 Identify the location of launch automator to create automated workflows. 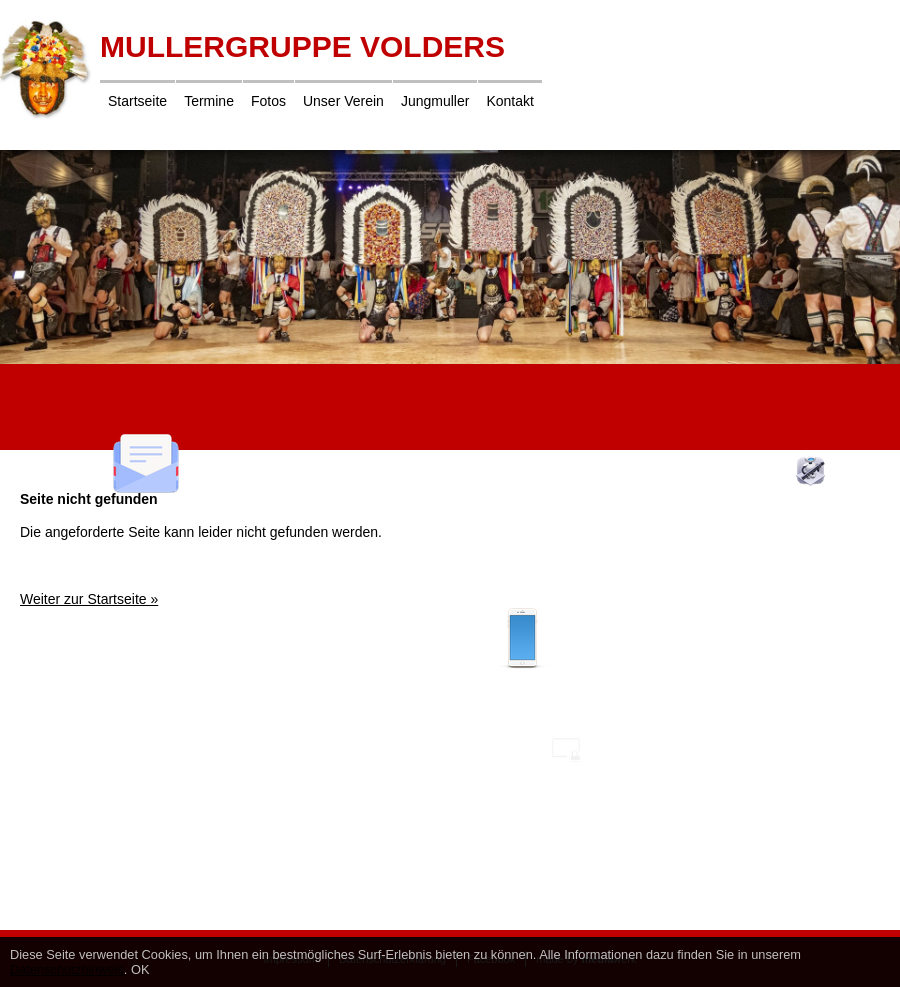
(810, 470).